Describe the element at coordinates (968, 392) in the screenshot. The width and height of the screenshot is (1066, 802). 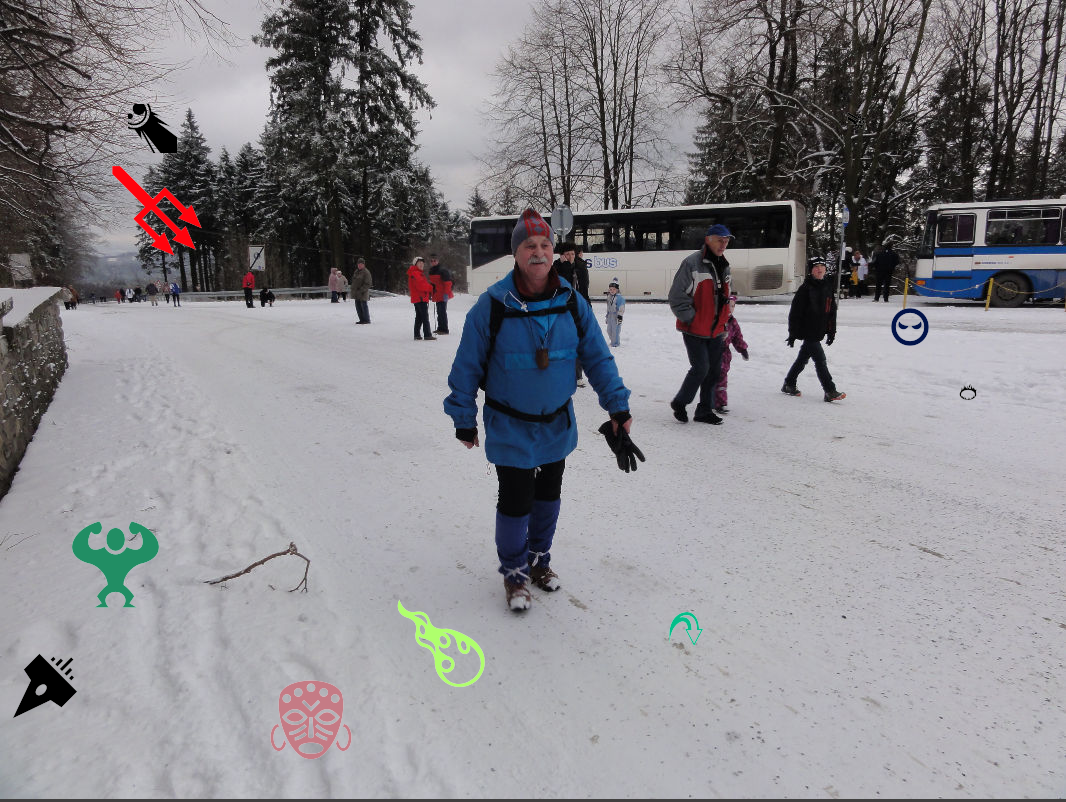
I see `activate fire shield or protective ability` at that location.